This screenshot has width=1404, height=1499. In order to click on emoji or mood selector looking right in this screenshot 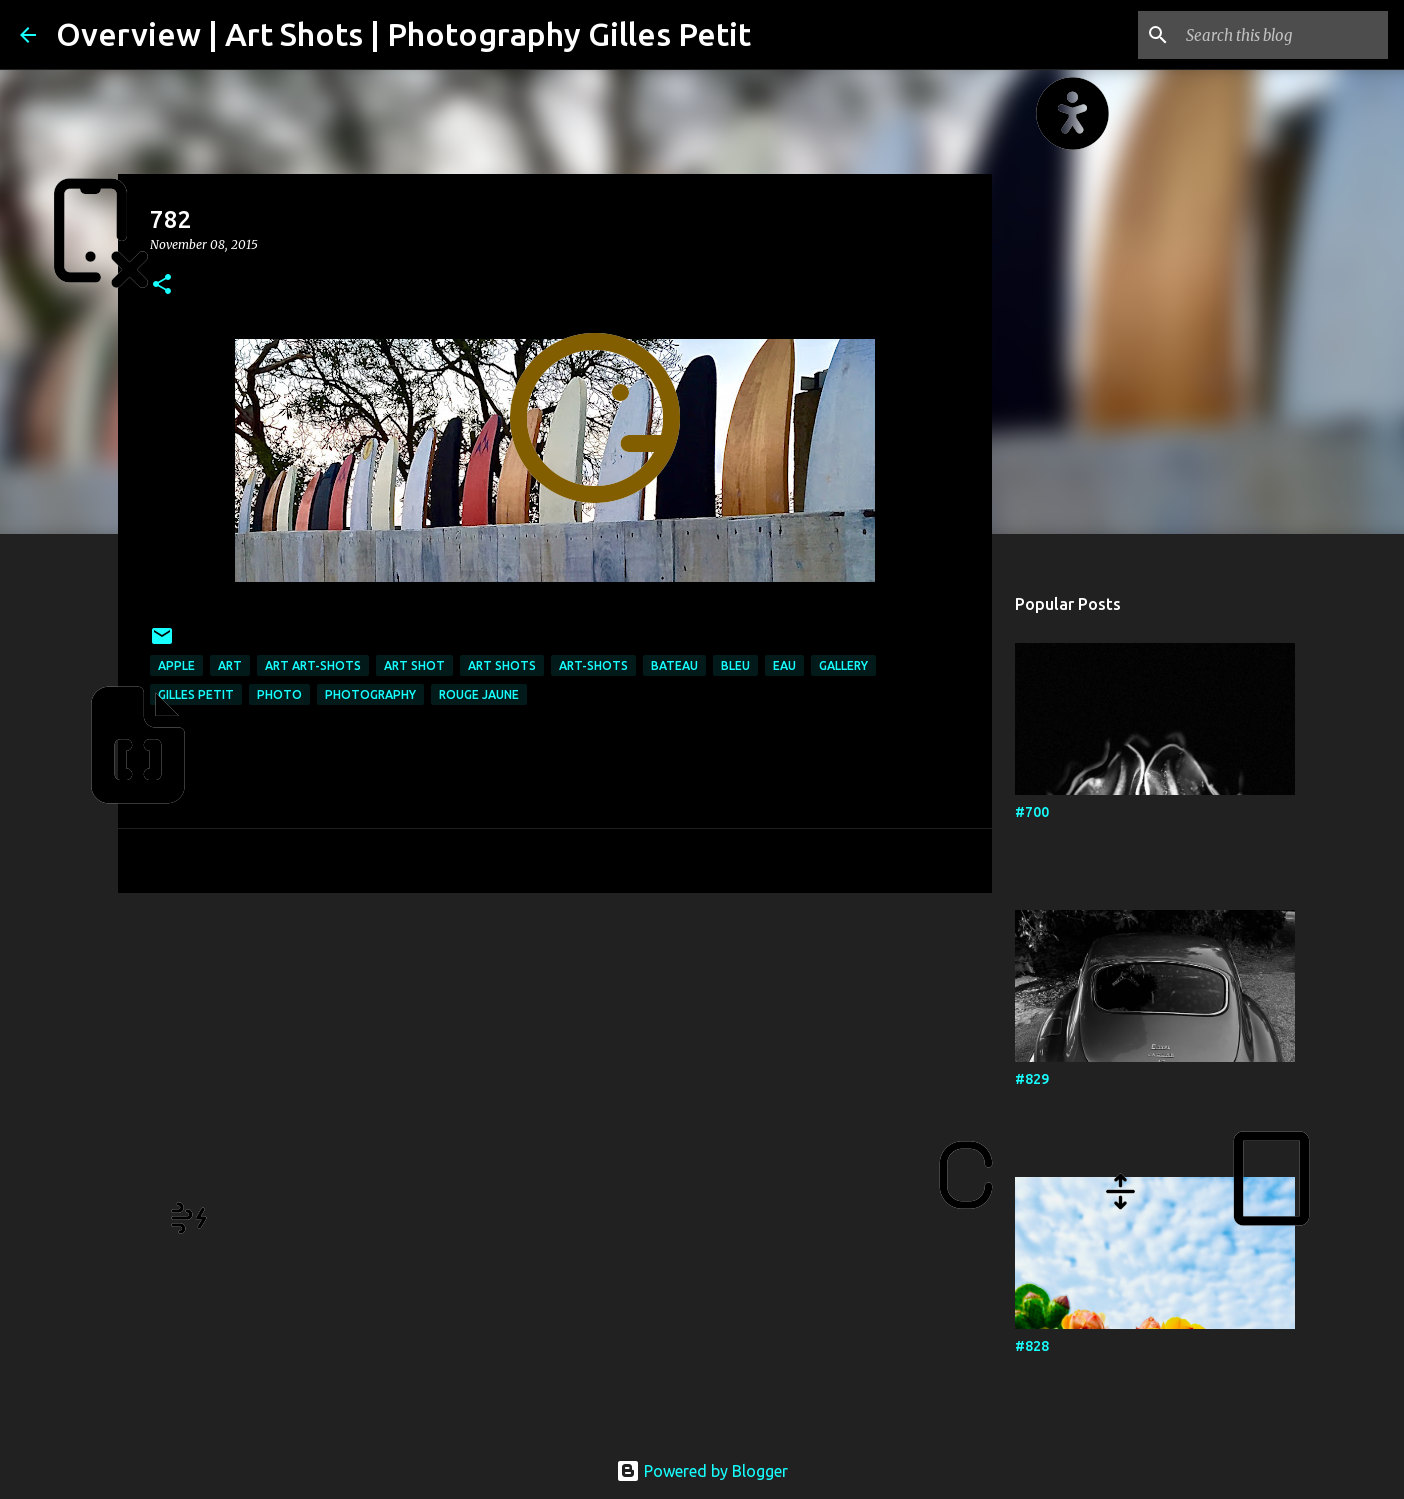, I will do `click(595, 418)`.